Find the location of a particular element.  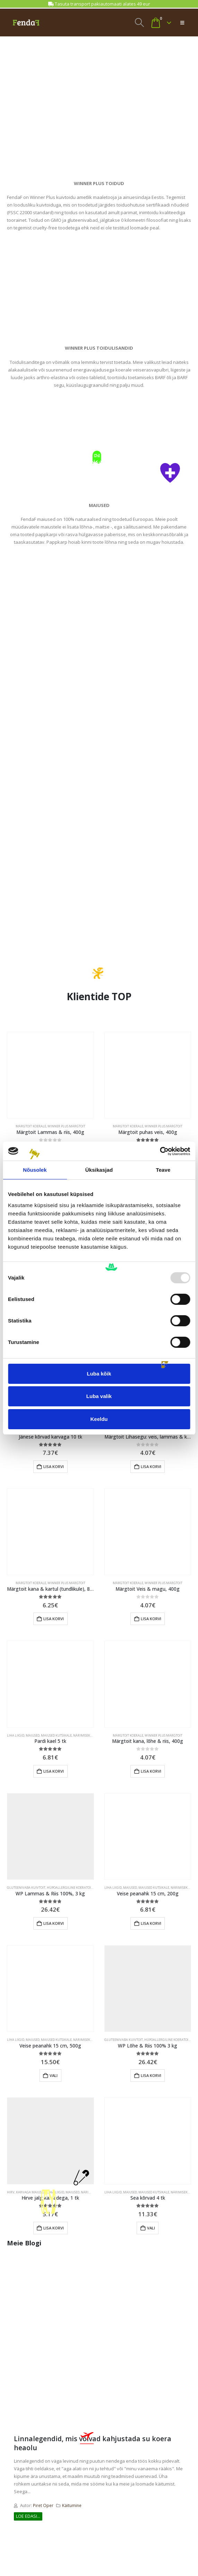

select mucous pillar creature or obstacle in game is located at coordinates (48, 2201).